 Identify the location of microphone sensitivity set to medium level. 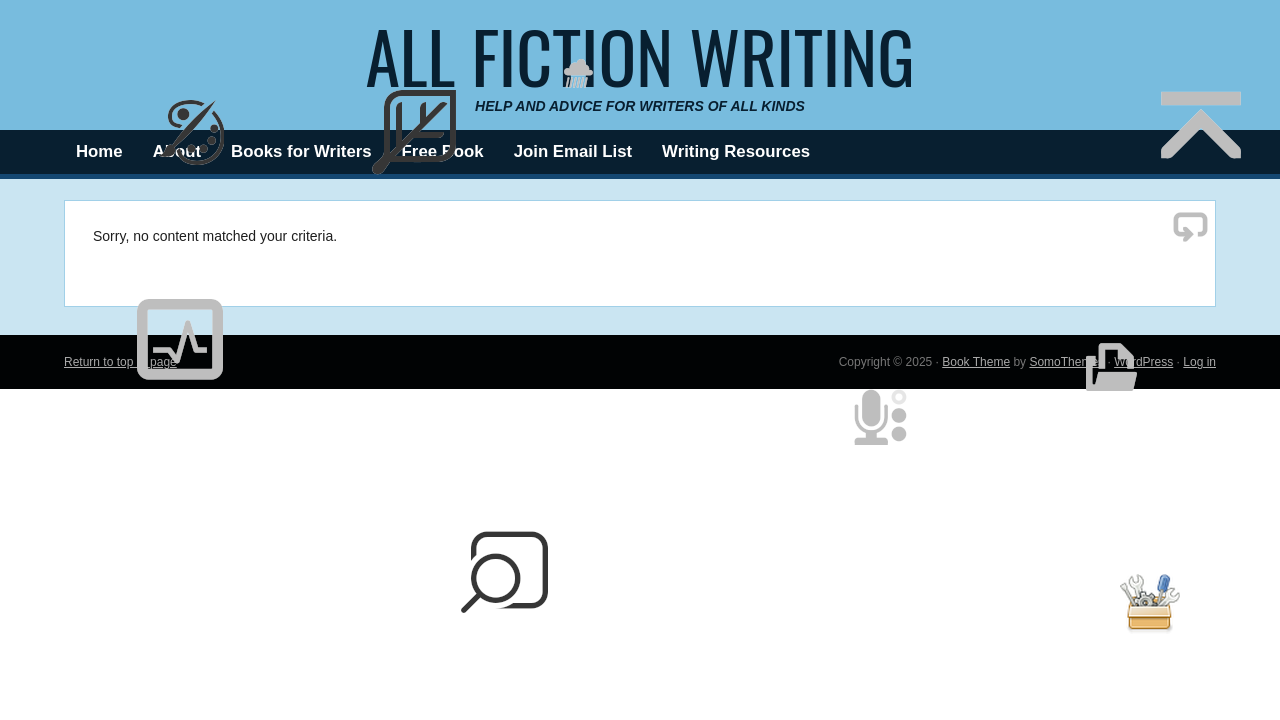
(880, 415).